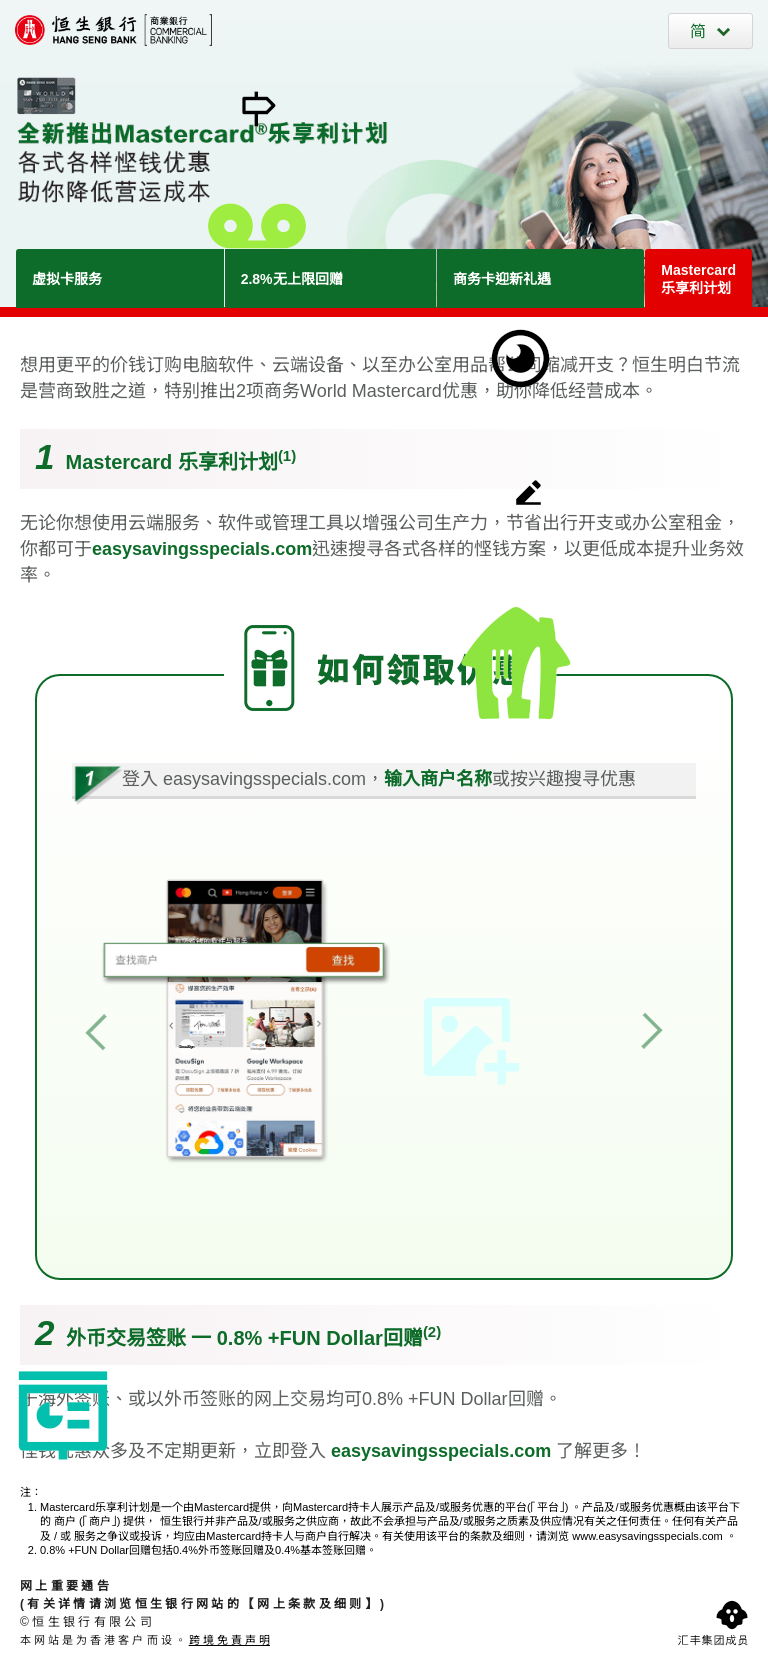 This screenshot has width=768, height=1670. What do you see at coordinates (516, 663) in the screenshot?
I see `open the Just Eat app` at bounding box center [516, 663].